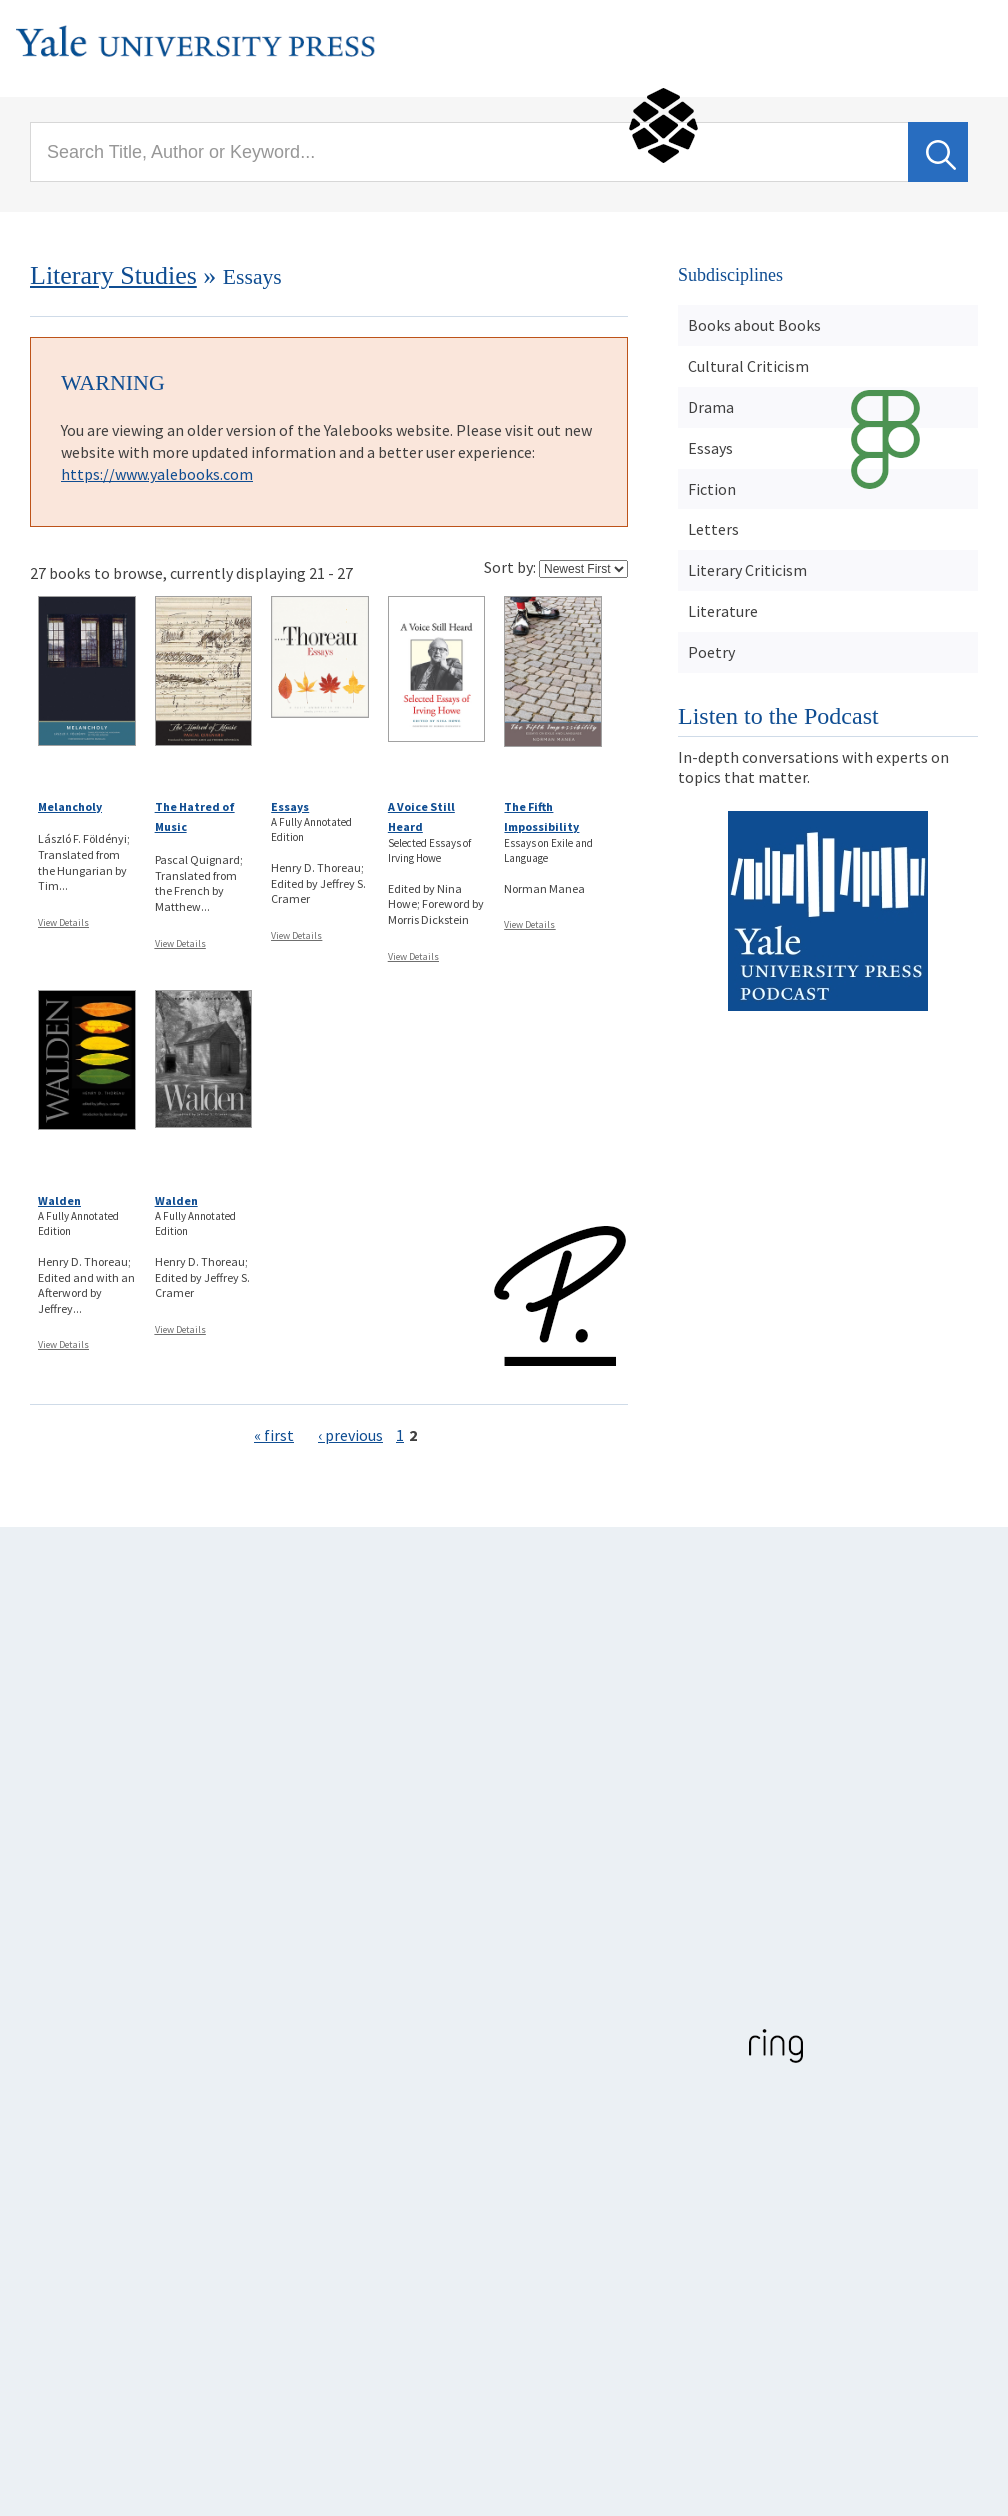  Describe the element at coordinates (663, 125) in the screenshot. I see `RedwoodJS framework logo` at that location.